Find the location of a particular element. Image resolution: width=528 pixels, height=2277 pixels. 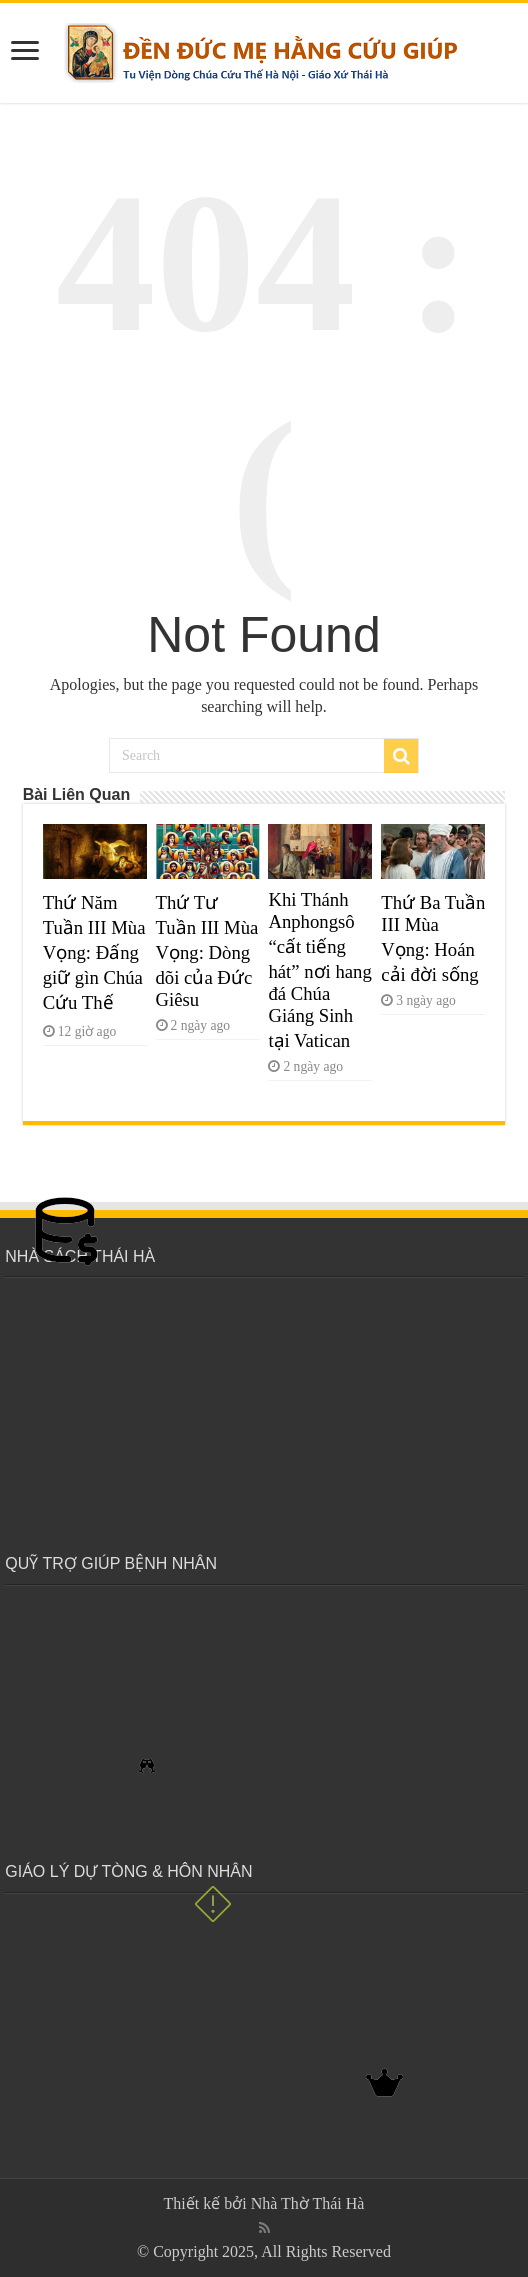

web awesome brand icon is located at coordinates (384, 2083).